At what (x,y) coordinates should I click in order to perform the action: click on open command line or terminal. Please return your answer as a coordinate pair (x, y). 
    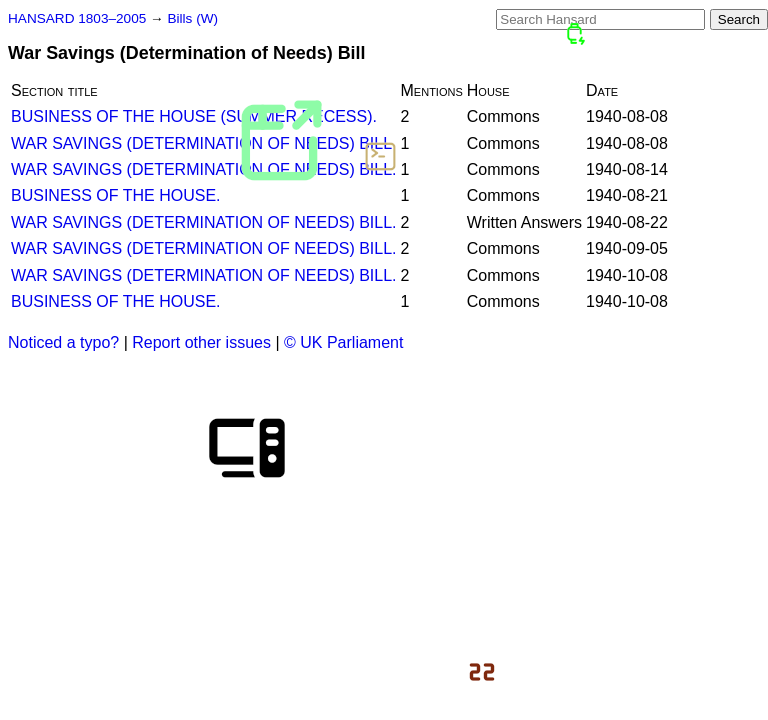
    Looking at the image, I should click on (380, 156).